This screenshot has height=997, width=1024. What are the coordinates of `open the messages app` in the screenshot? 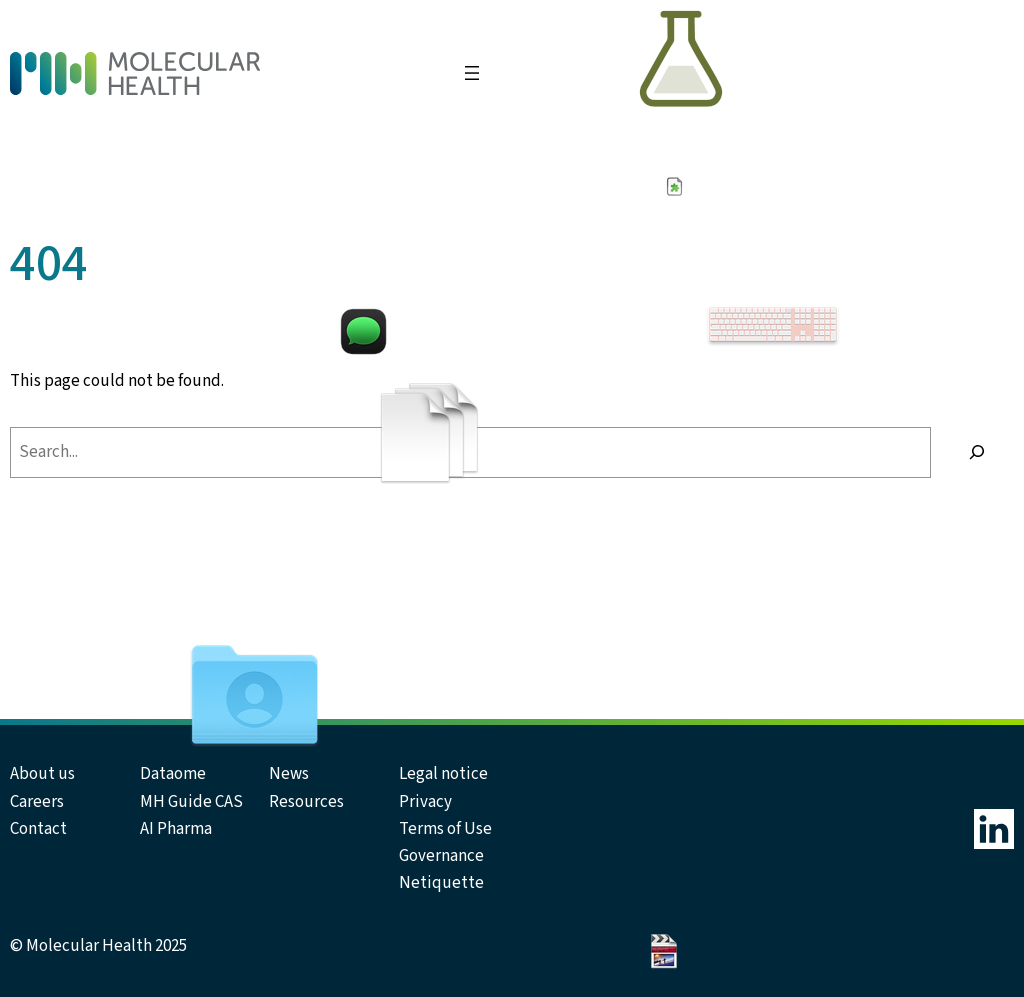 It's located at (363, 331).